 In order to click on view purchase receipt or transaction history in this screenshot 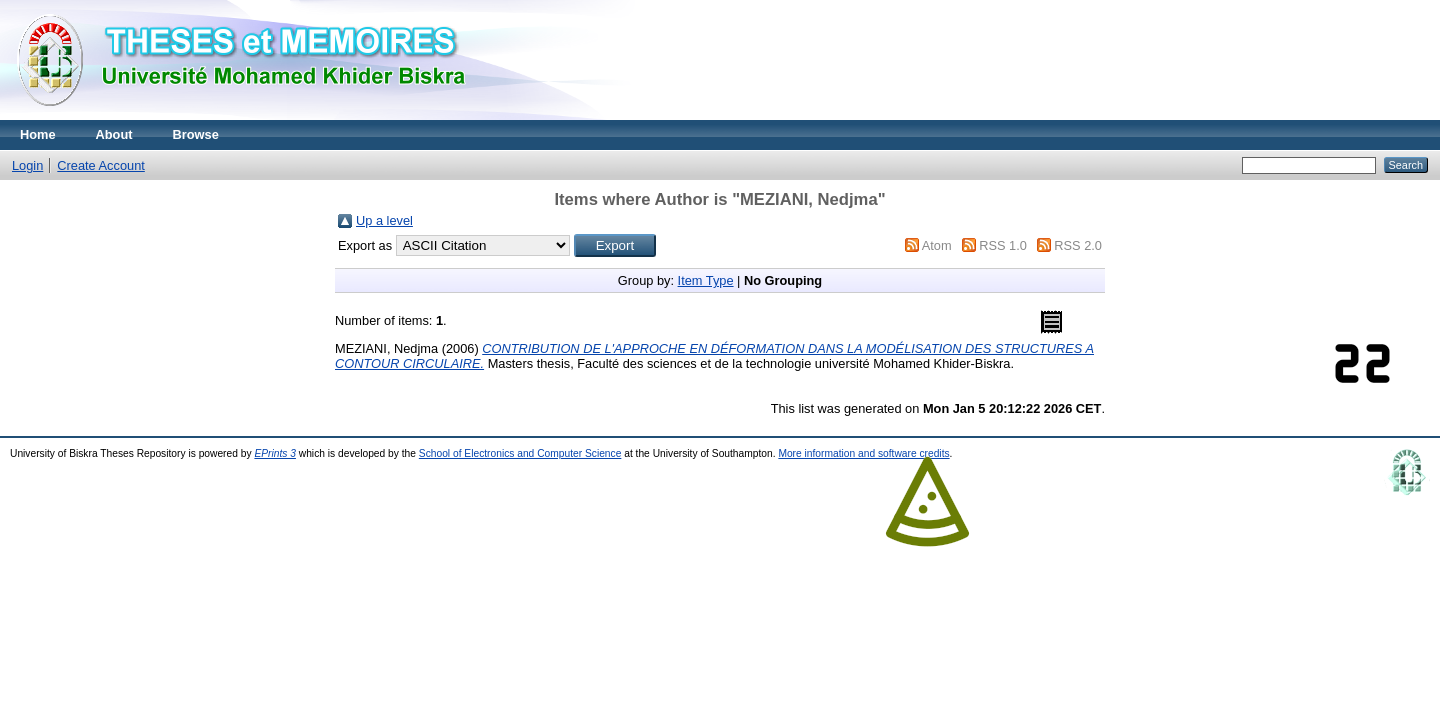, I will do `click(1052, 322)`.